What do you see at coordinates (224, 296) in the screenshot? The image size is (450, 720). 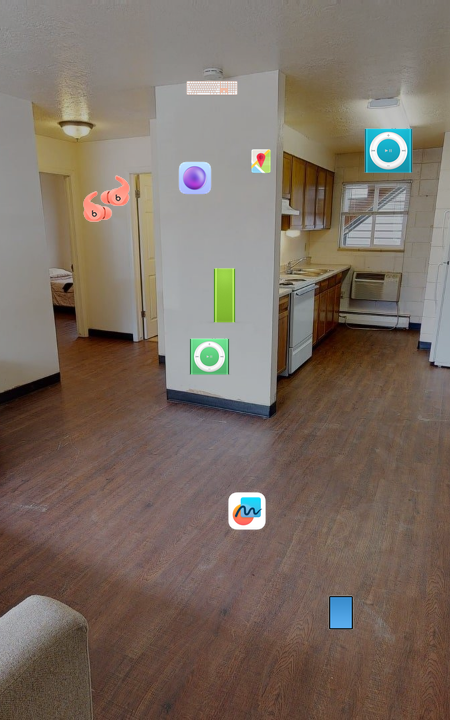 I see `iPod nano device connected` at bounding box center [224, 296].